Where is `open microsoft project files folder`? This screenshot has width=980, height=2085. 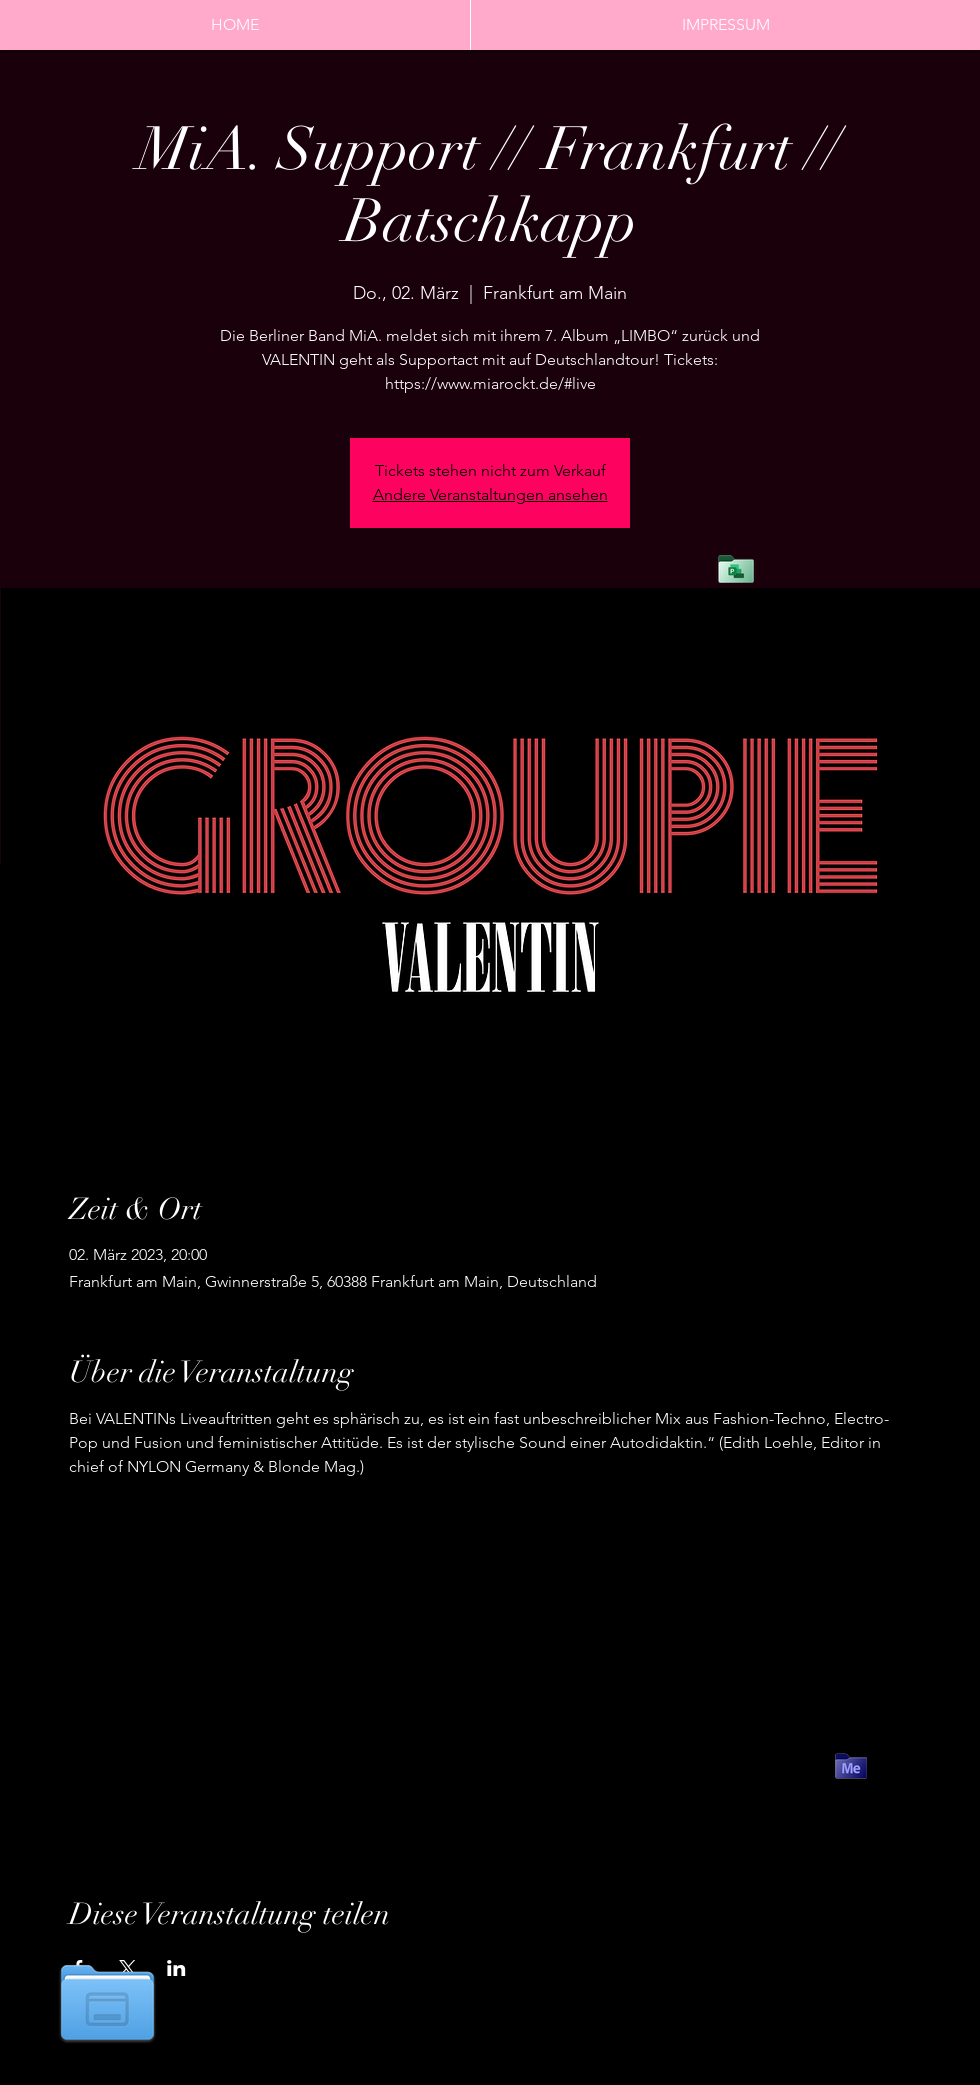
open microsoft project files folder is located at coordinates (736, 570).